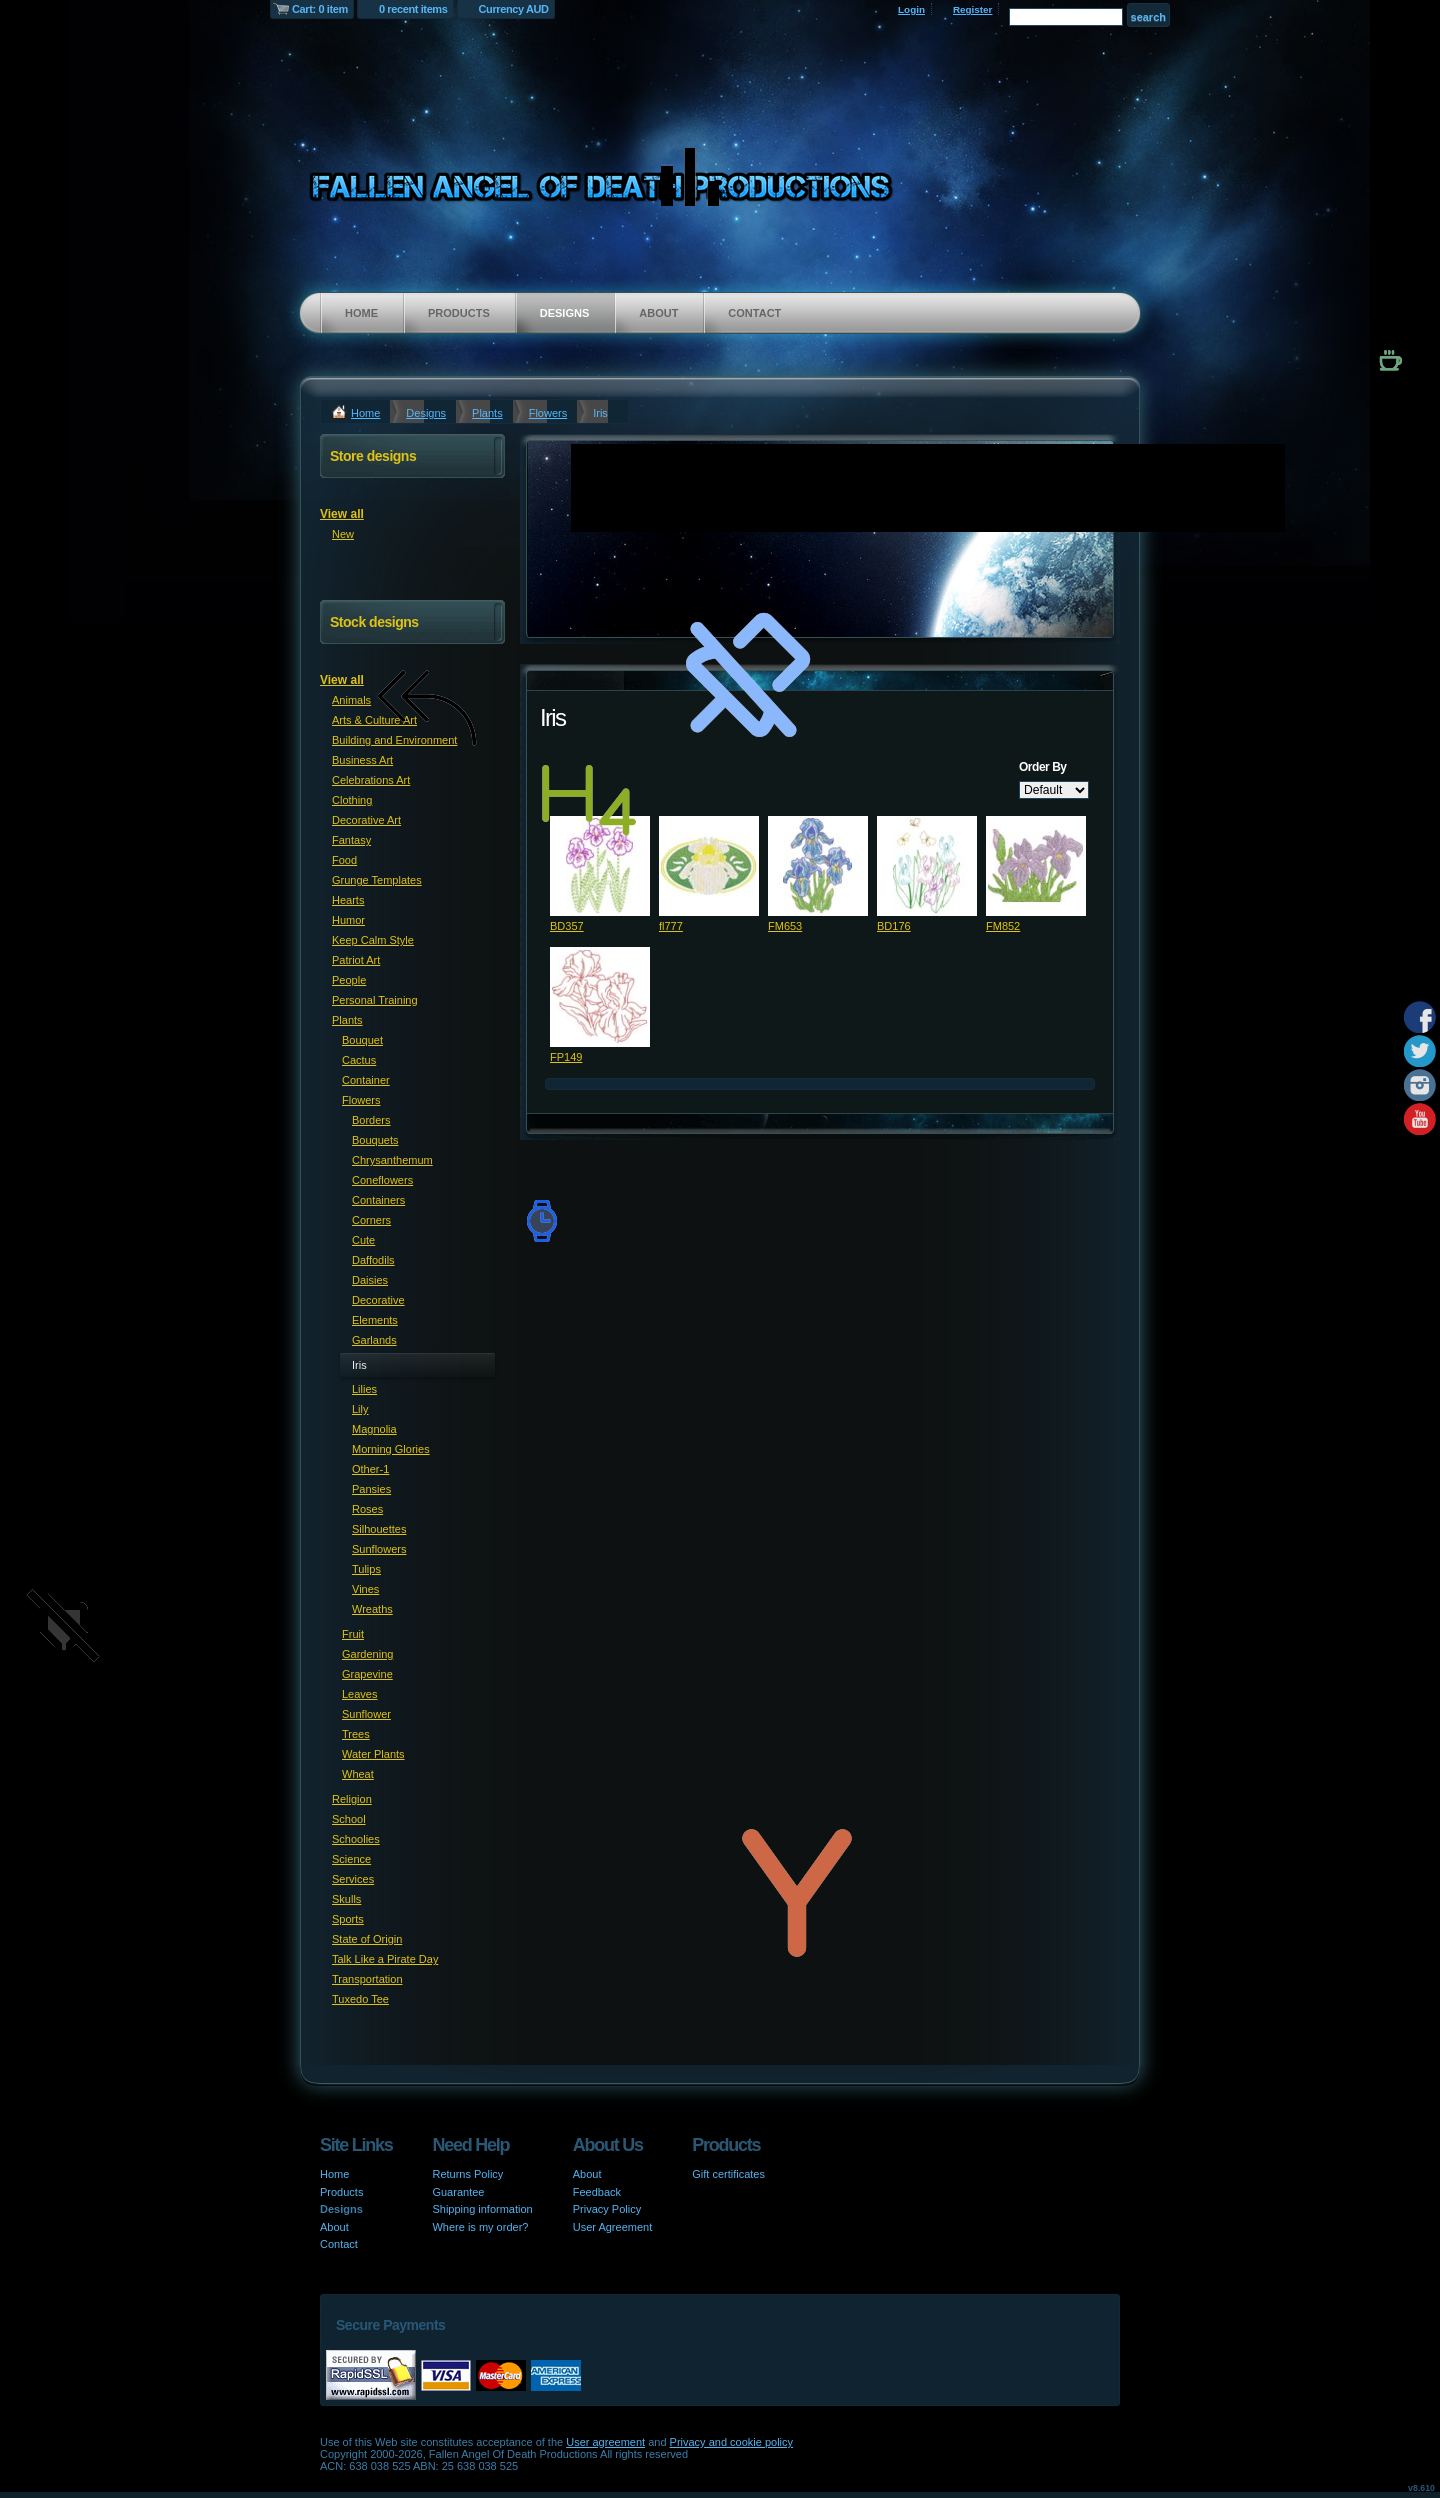 The image size is (1440, 2498). Describe the element at coordinates (542, 1221) in the screenshot. I see `view time or clock settings` at that location.